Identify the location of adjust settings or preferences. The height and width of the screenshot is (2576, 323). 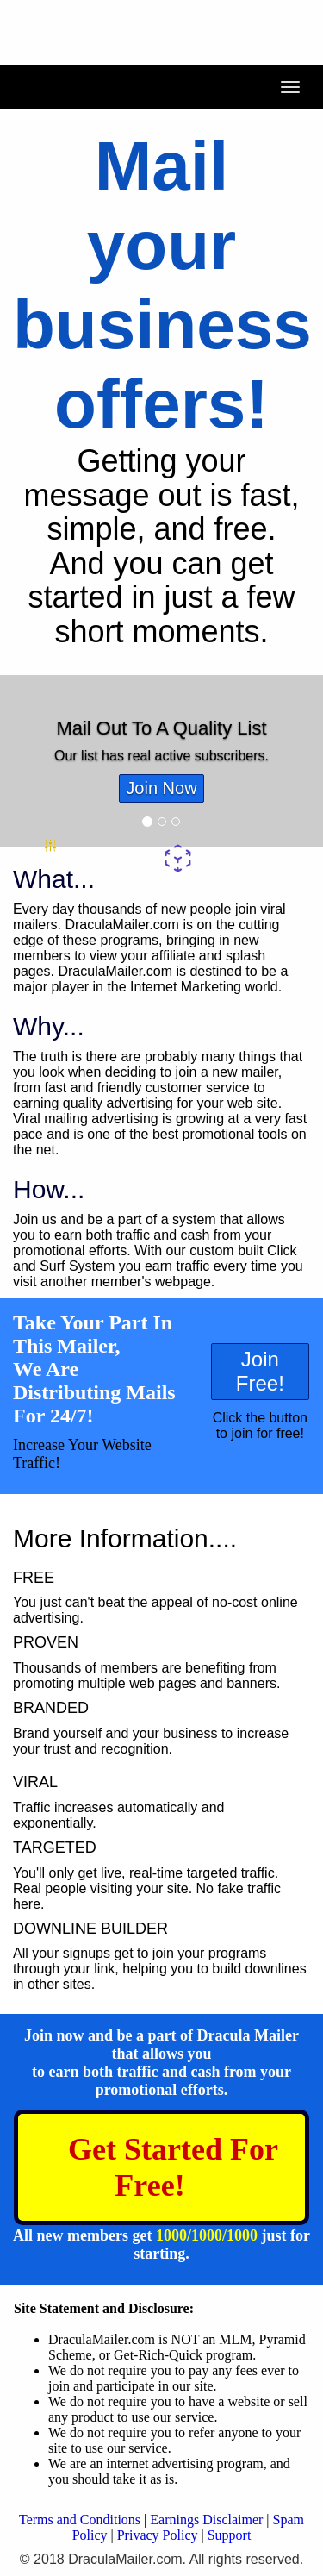
(50, 845).